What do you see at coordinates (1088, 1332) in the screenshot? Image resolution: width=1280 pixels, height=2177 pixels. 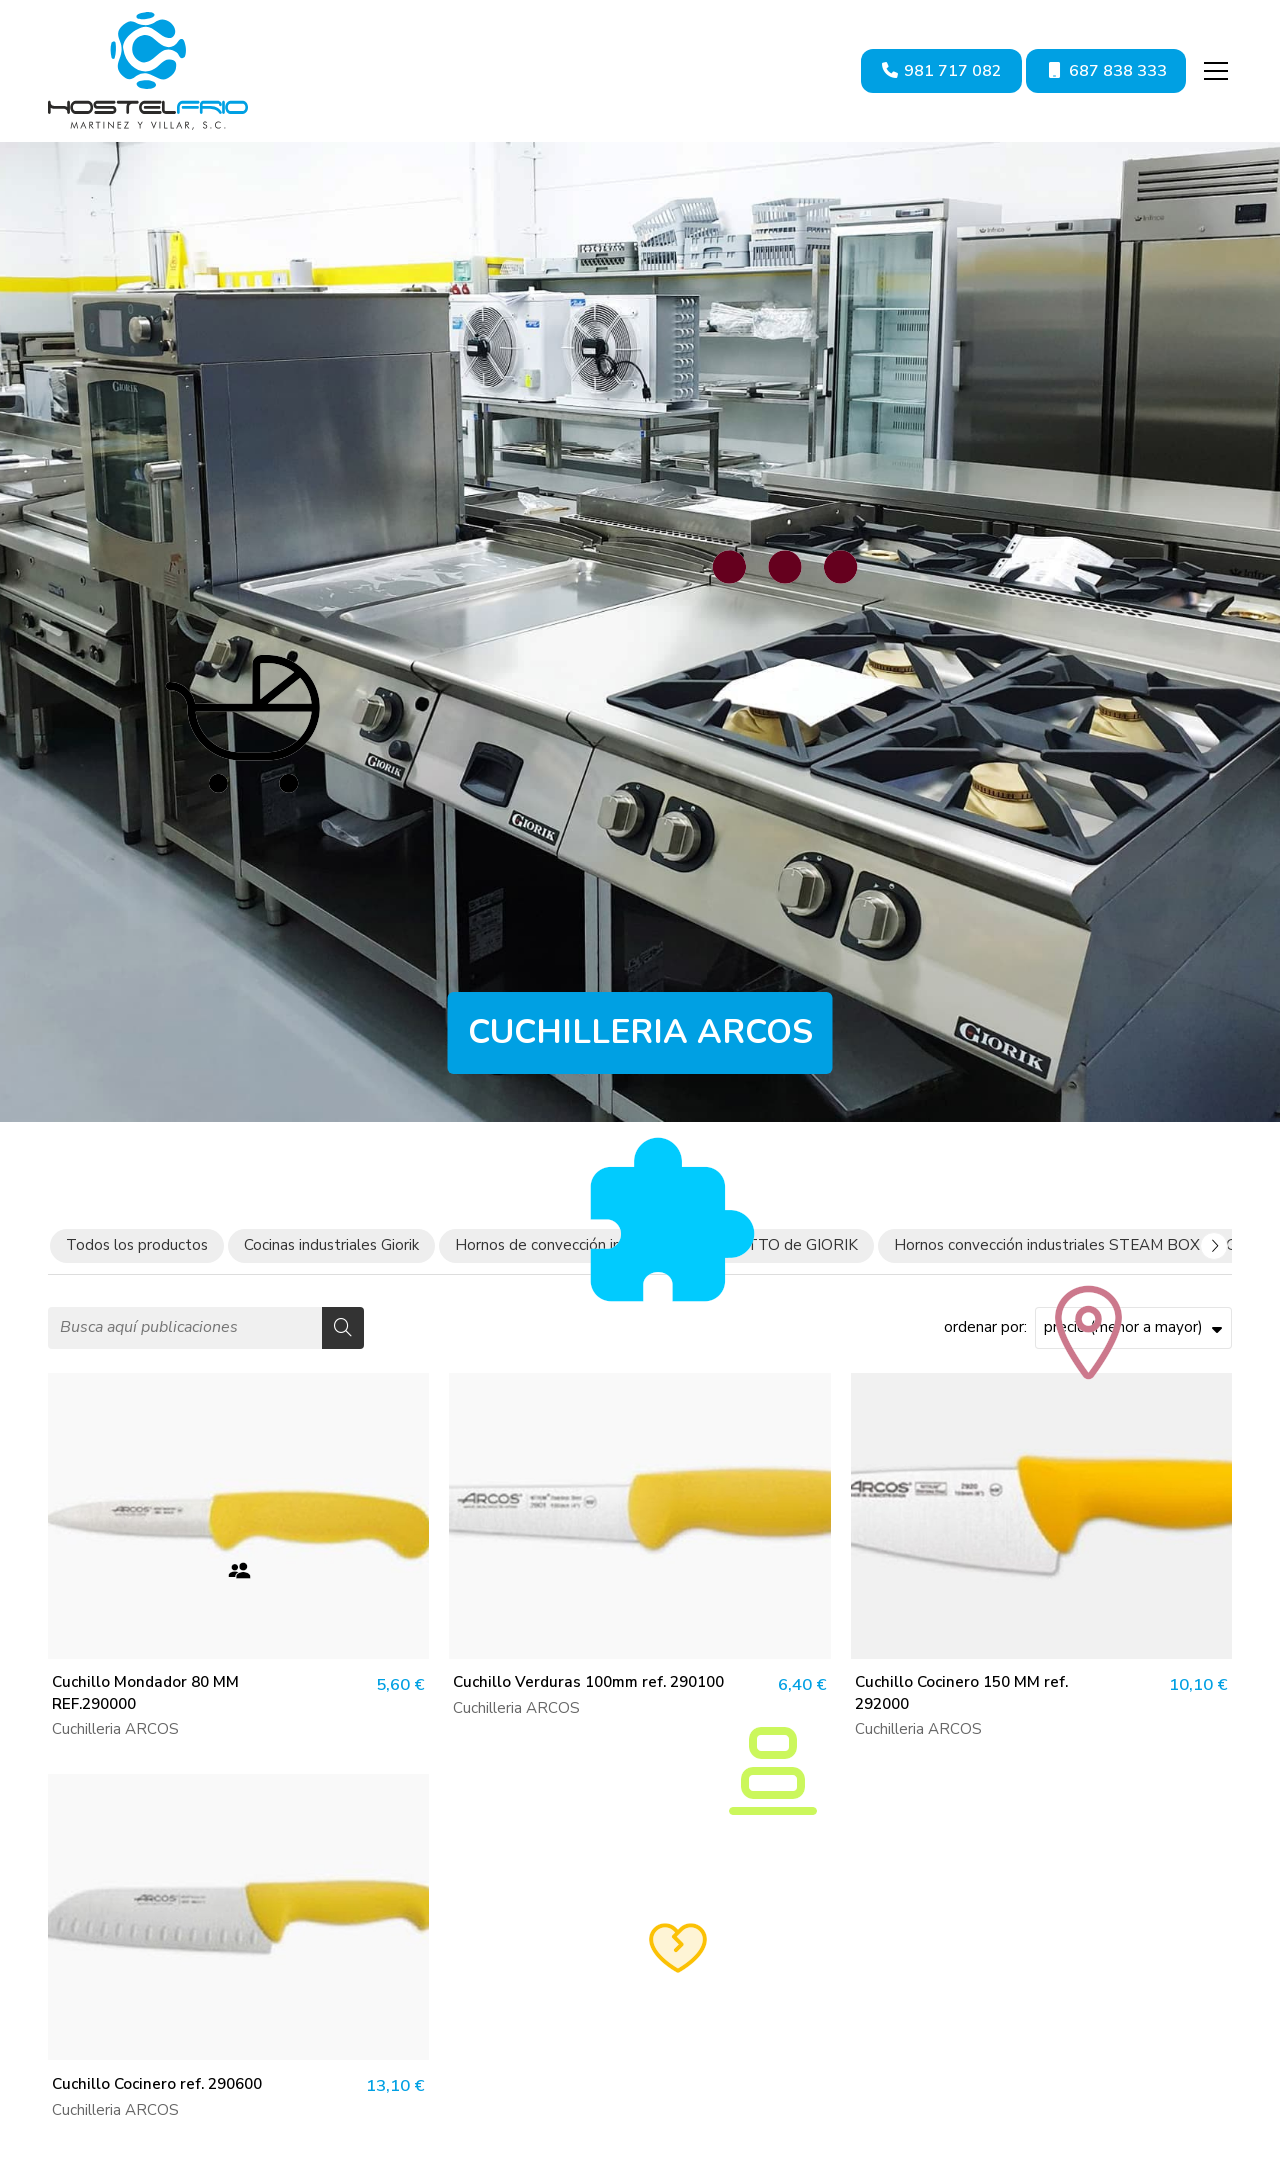 I see `view current location on map` at bounding box center [1088, 1332].